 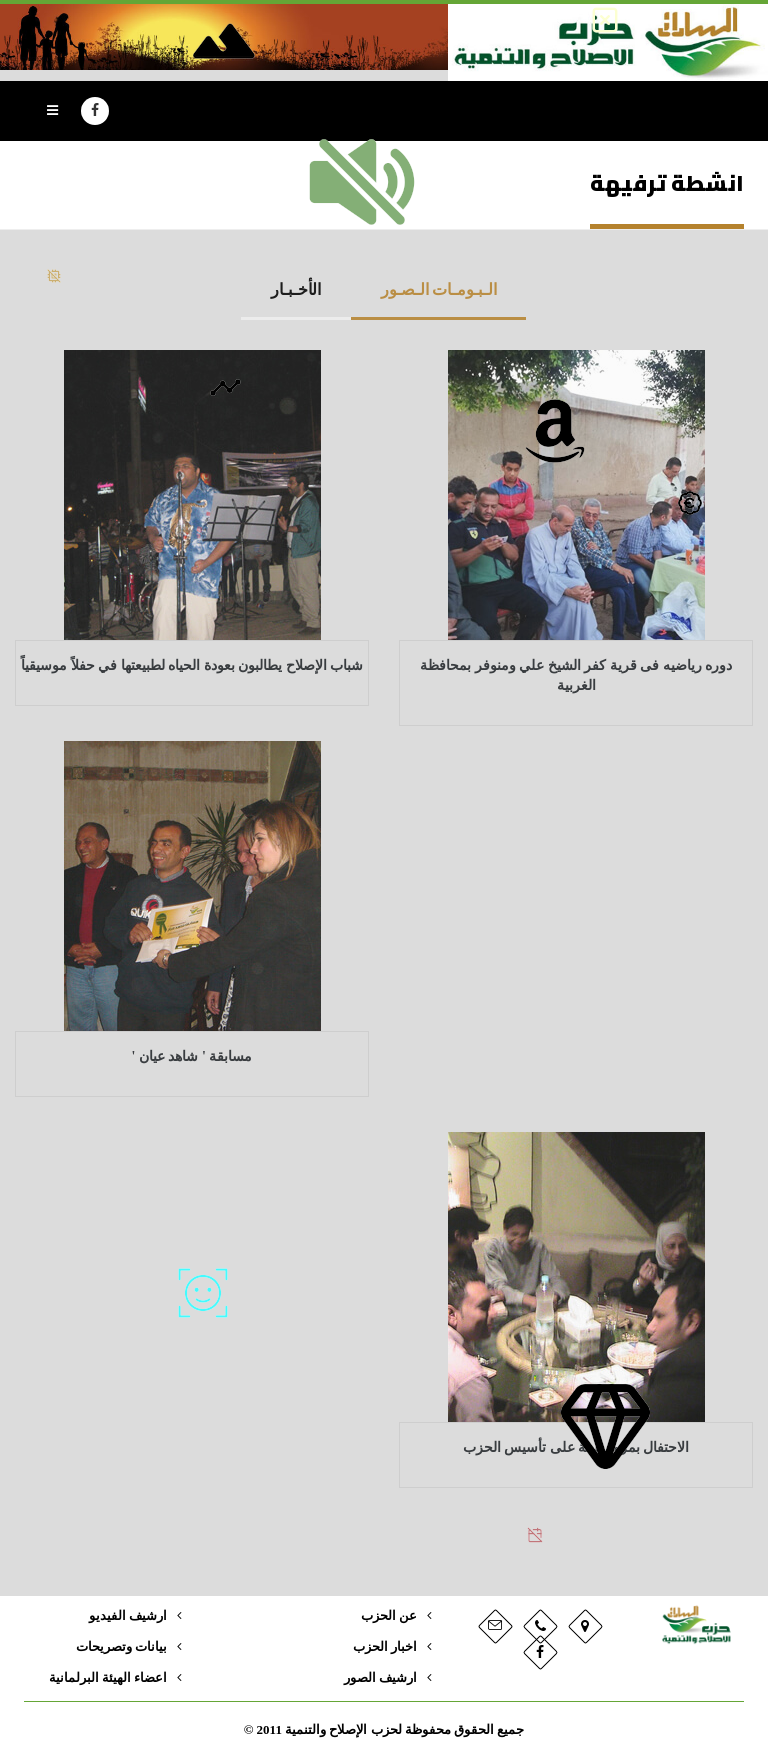 I want to click on disable calendar or scheduling feature, so click(x=535, y=1535).